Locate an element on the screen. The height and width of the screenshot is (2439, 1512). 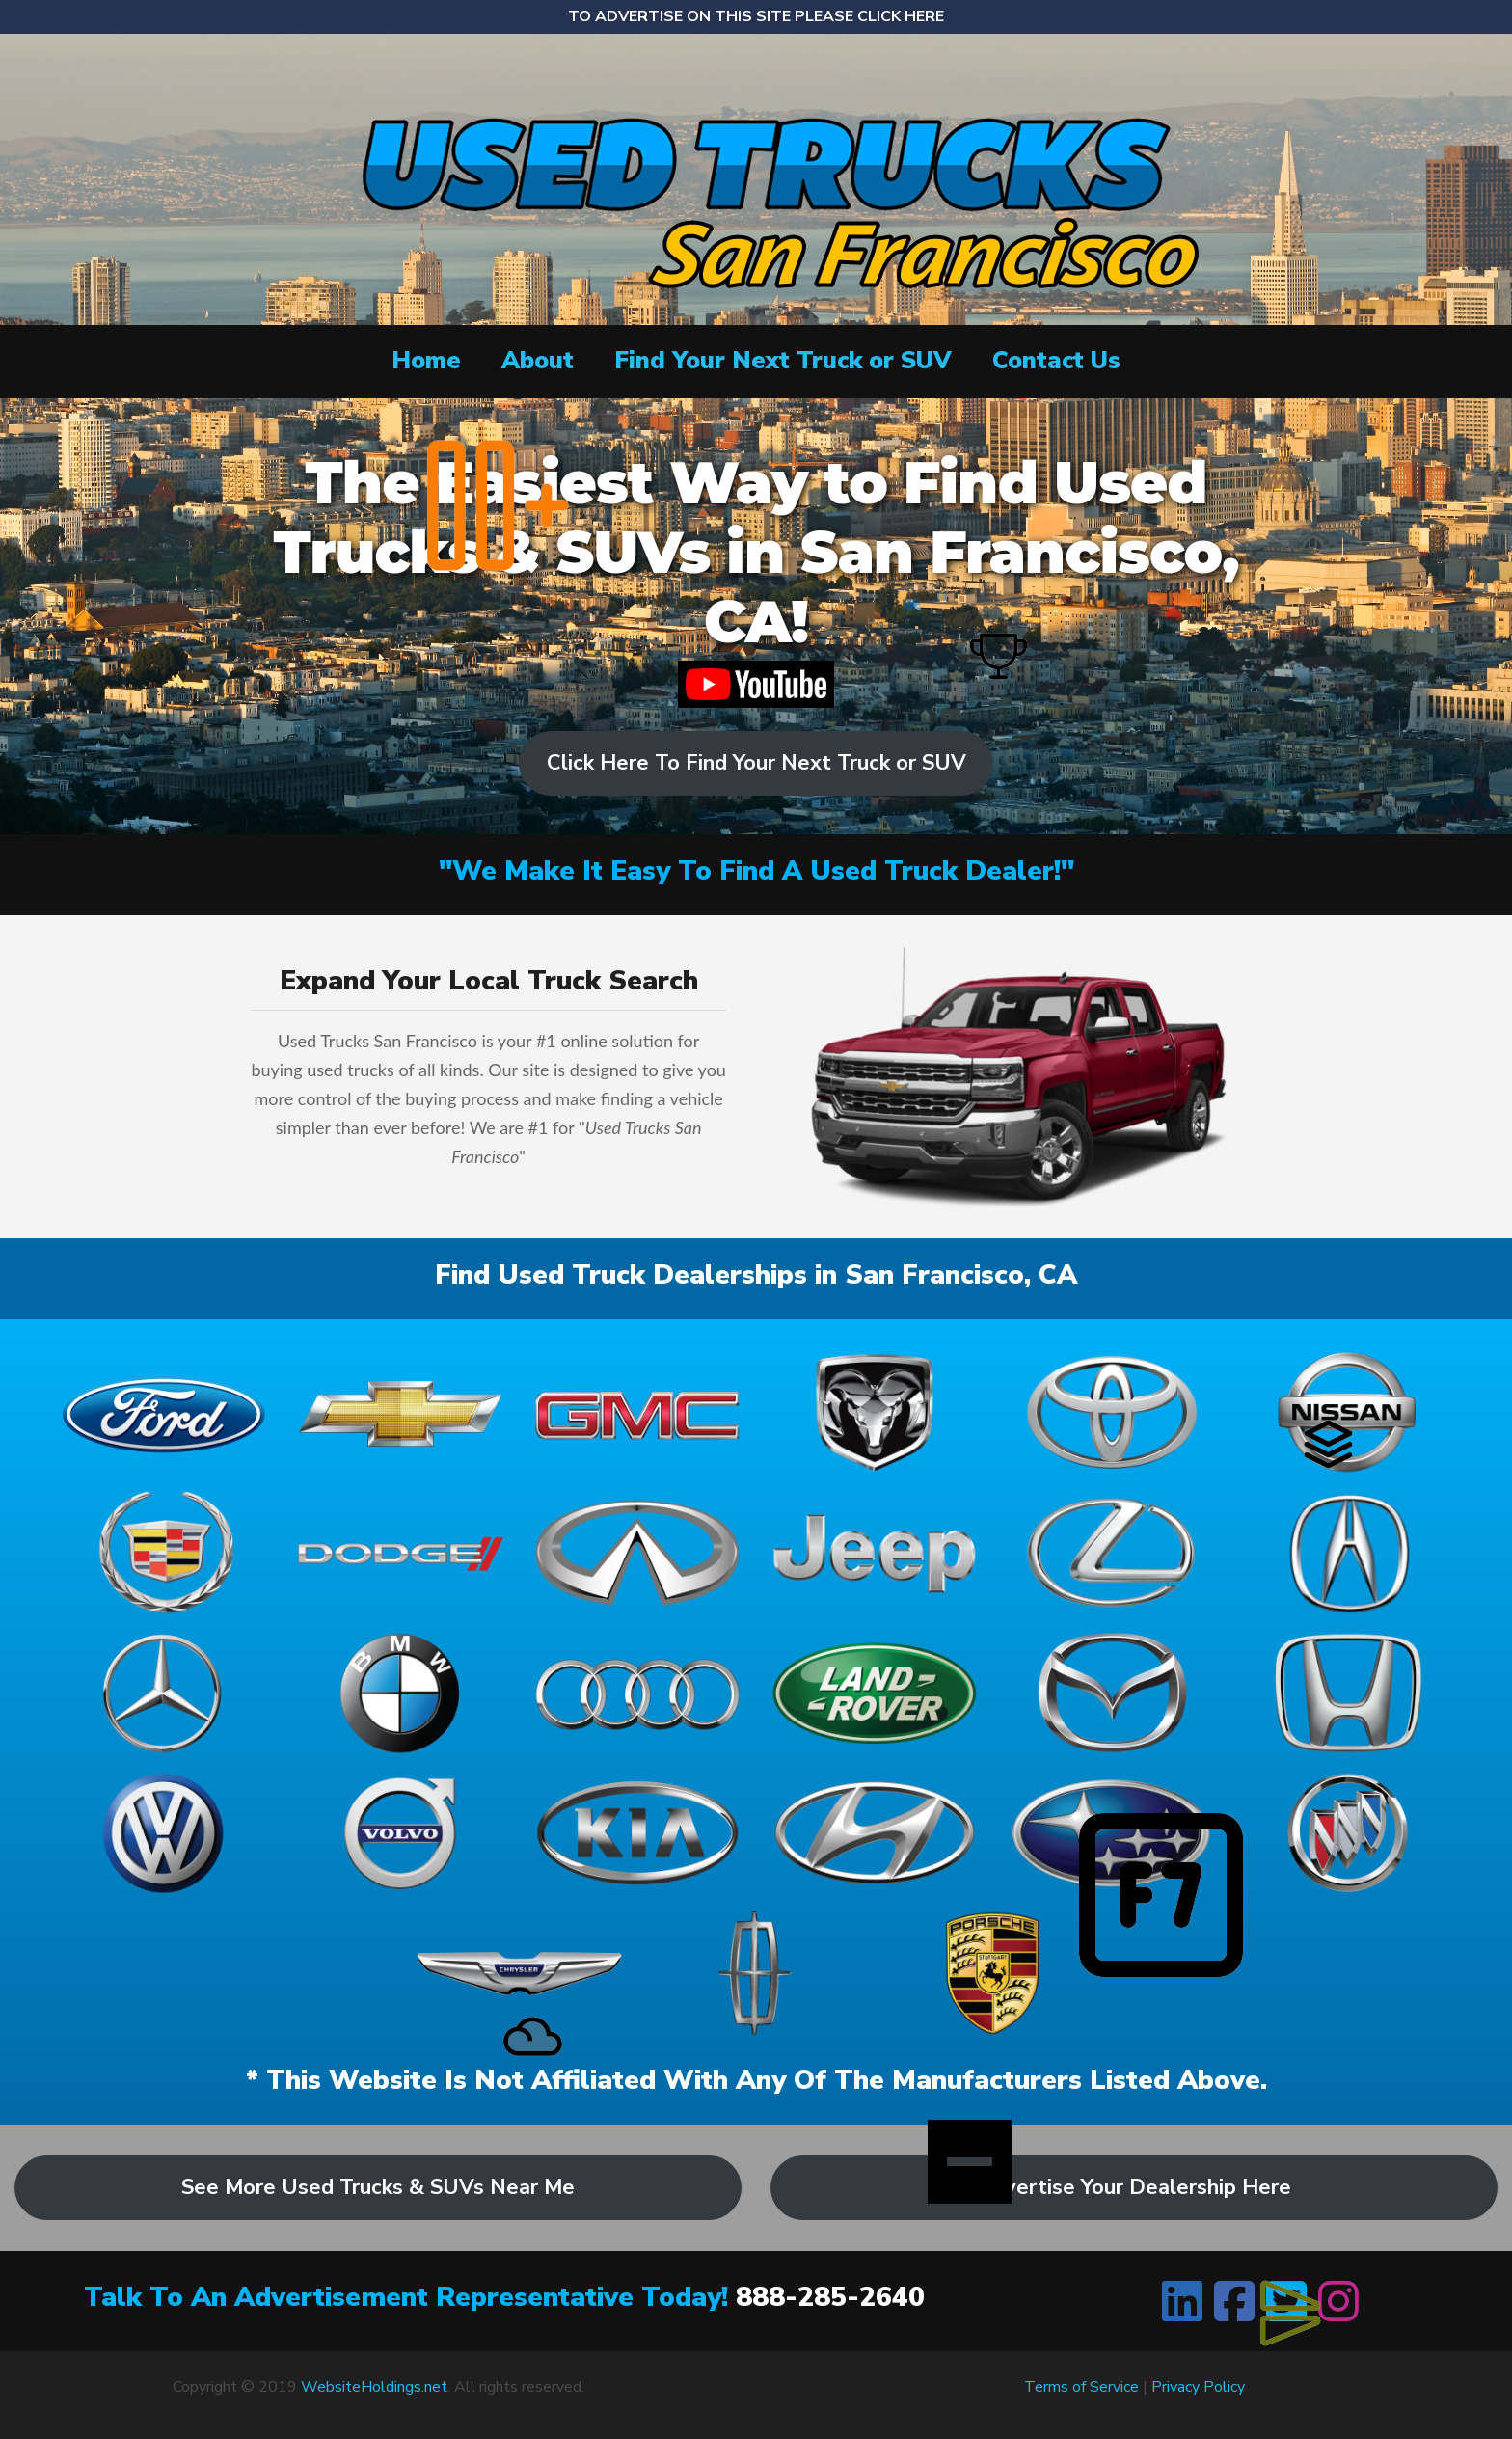
press F7 function key is located at coordinates (1161, 1895).